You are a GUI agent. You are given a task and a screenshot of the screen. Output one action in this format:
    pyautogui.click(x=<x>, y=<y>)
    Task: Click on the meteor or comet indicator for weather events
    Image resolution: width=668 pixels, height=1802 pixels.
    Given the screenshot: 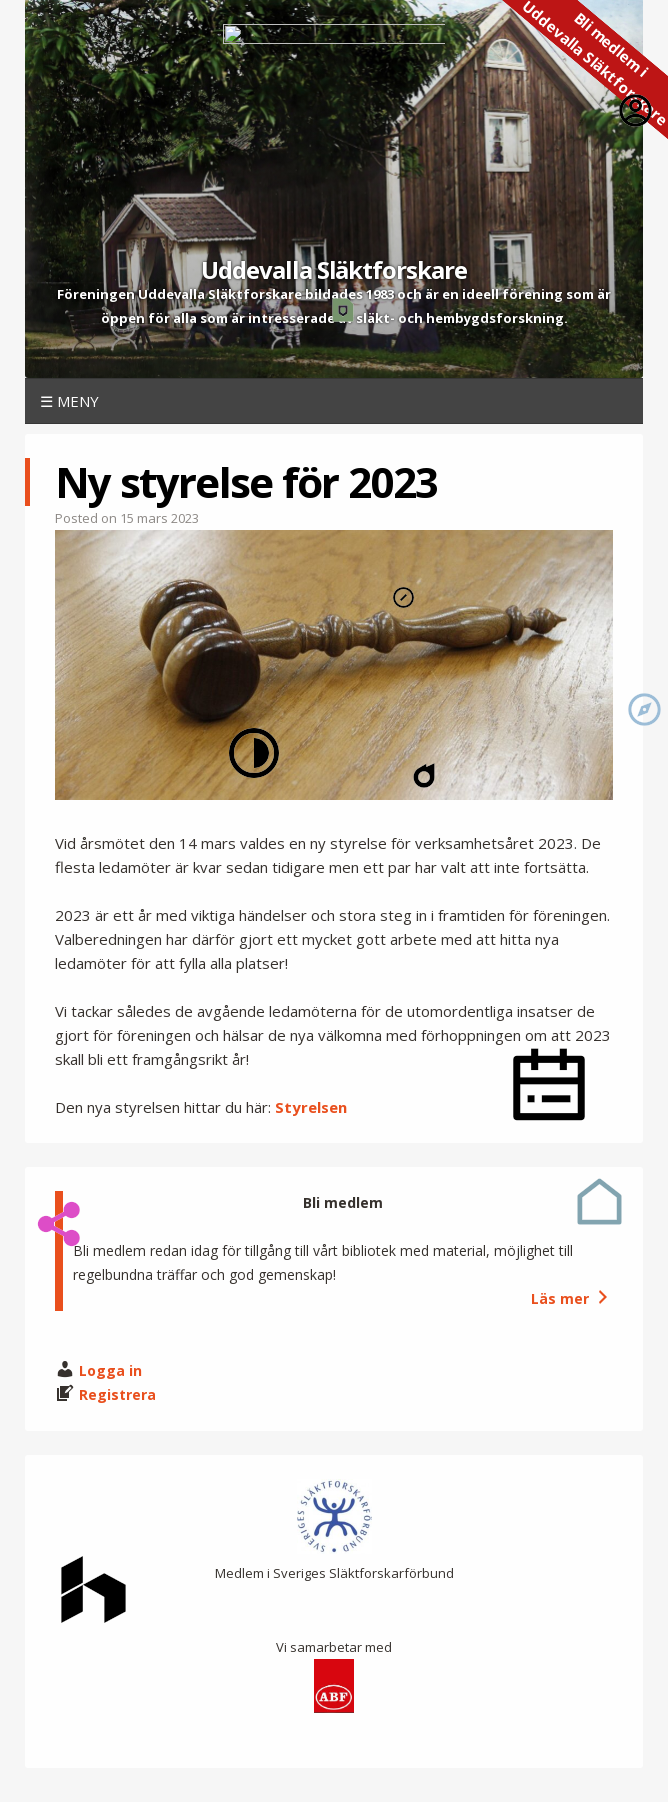 What is the action you would take?
    pyautogui.click(x=424, y=776)
    